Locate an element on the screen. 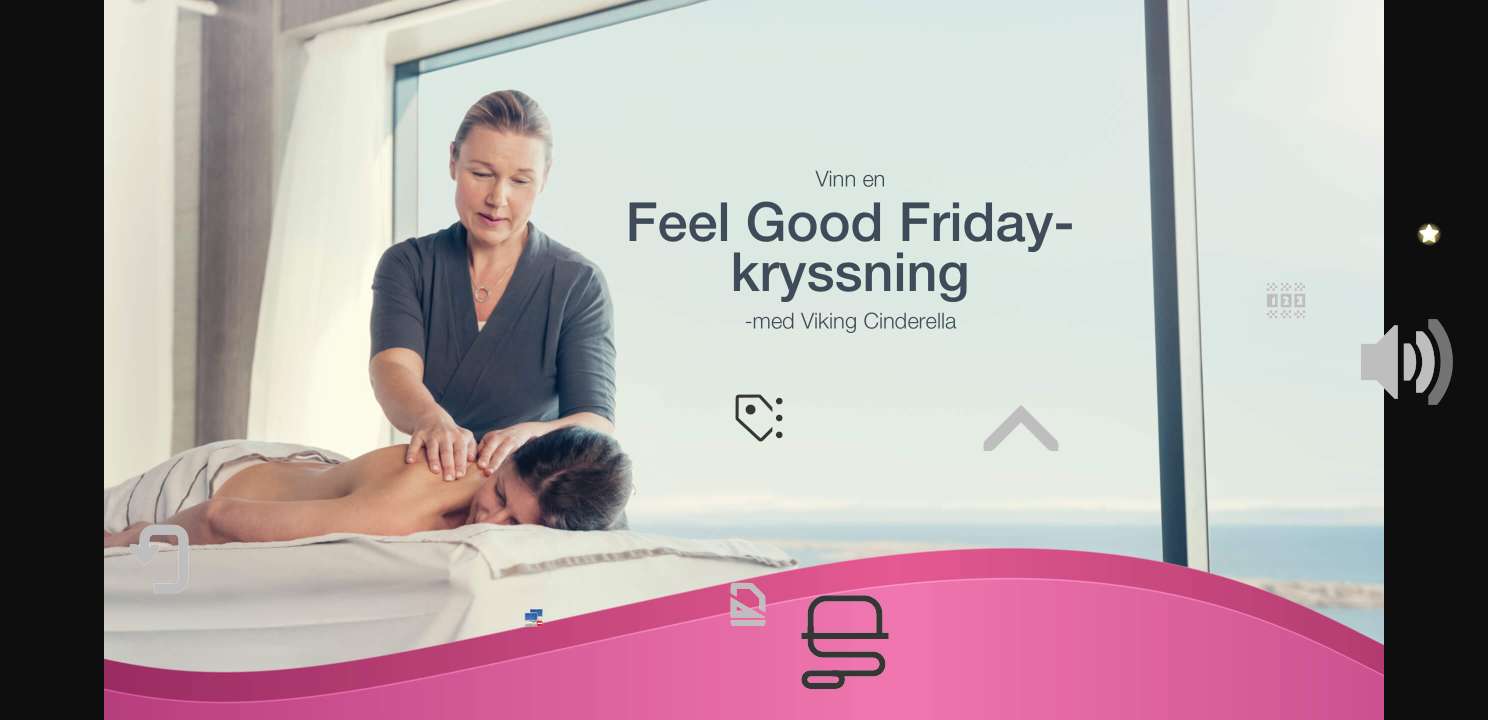 This screenshot has height=720, width=1488. indicates network connection error is located at coordinates (533, 617).